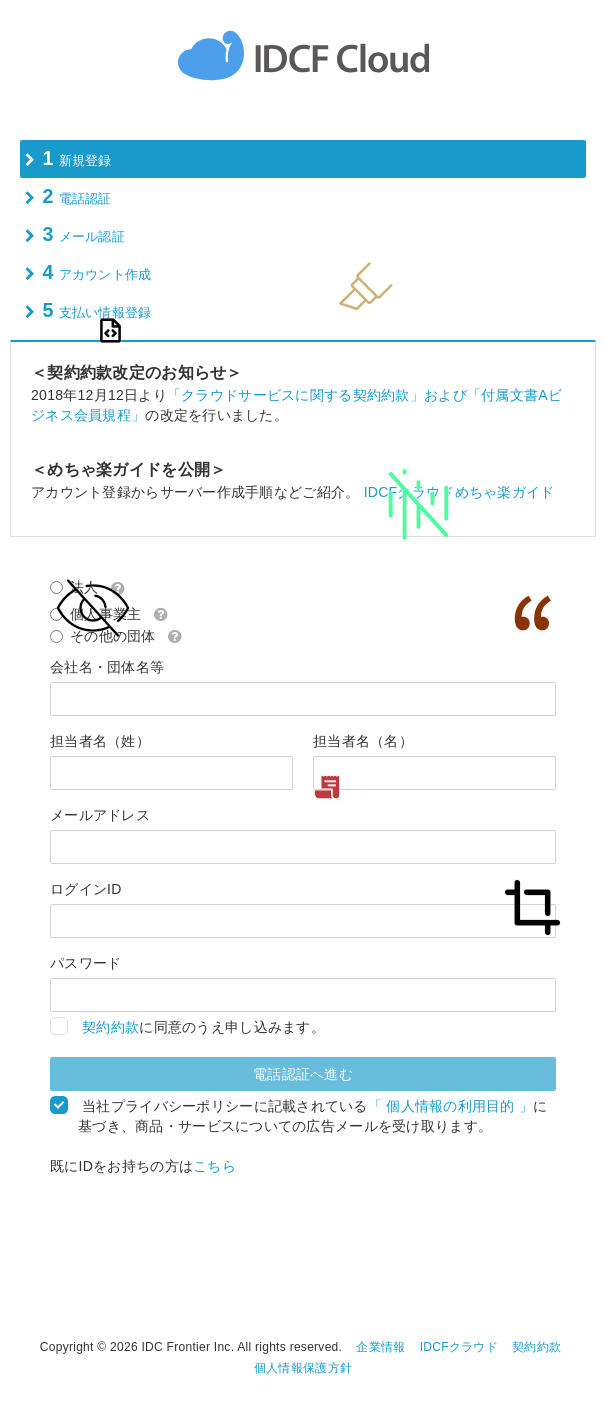 This screenshot has width=606, height=1407. What do you see at coordinates (110, 330) in the screenshot?
I see `view source code file` at bounding box center [110, 330].